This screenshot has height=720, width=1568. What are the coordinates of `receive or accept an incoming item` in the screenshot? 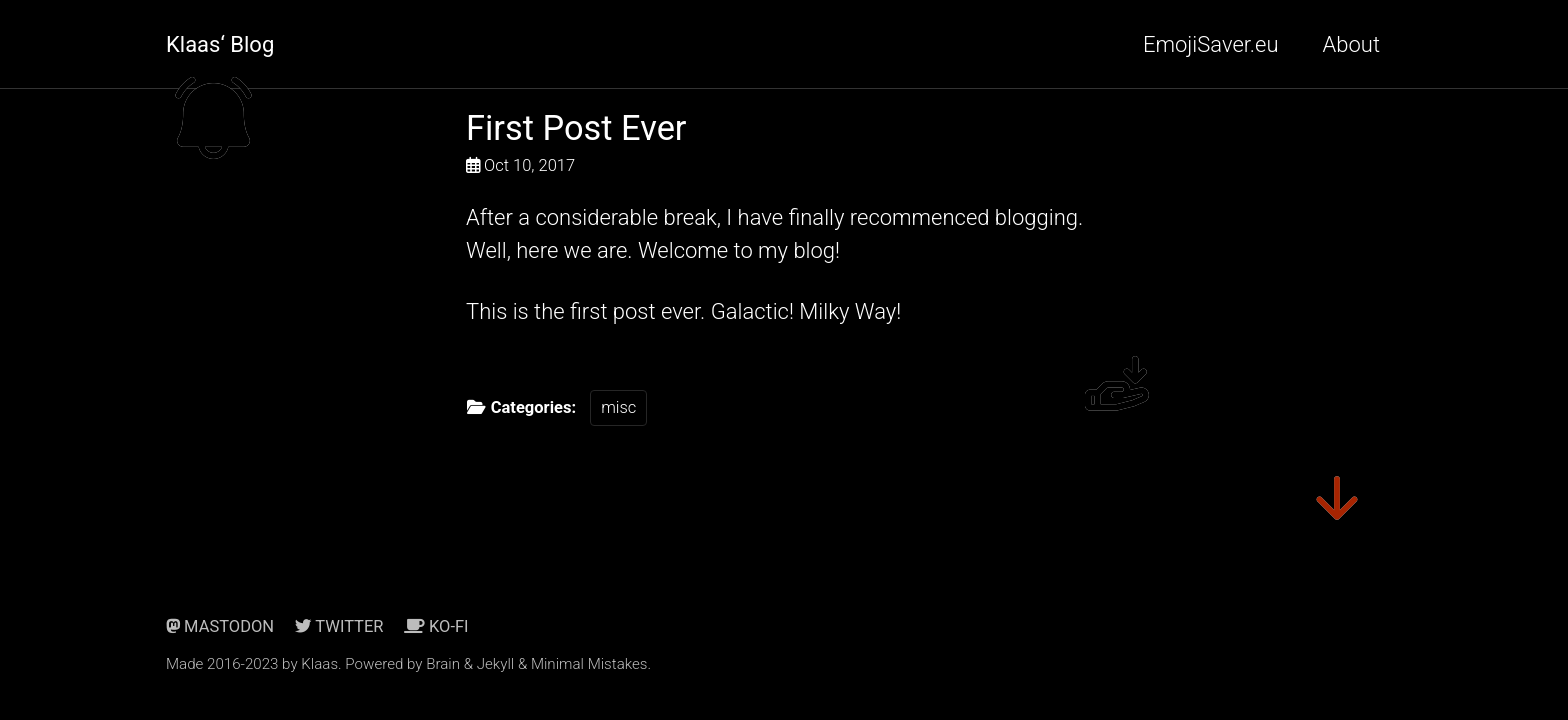 It's located at (1118, 386).